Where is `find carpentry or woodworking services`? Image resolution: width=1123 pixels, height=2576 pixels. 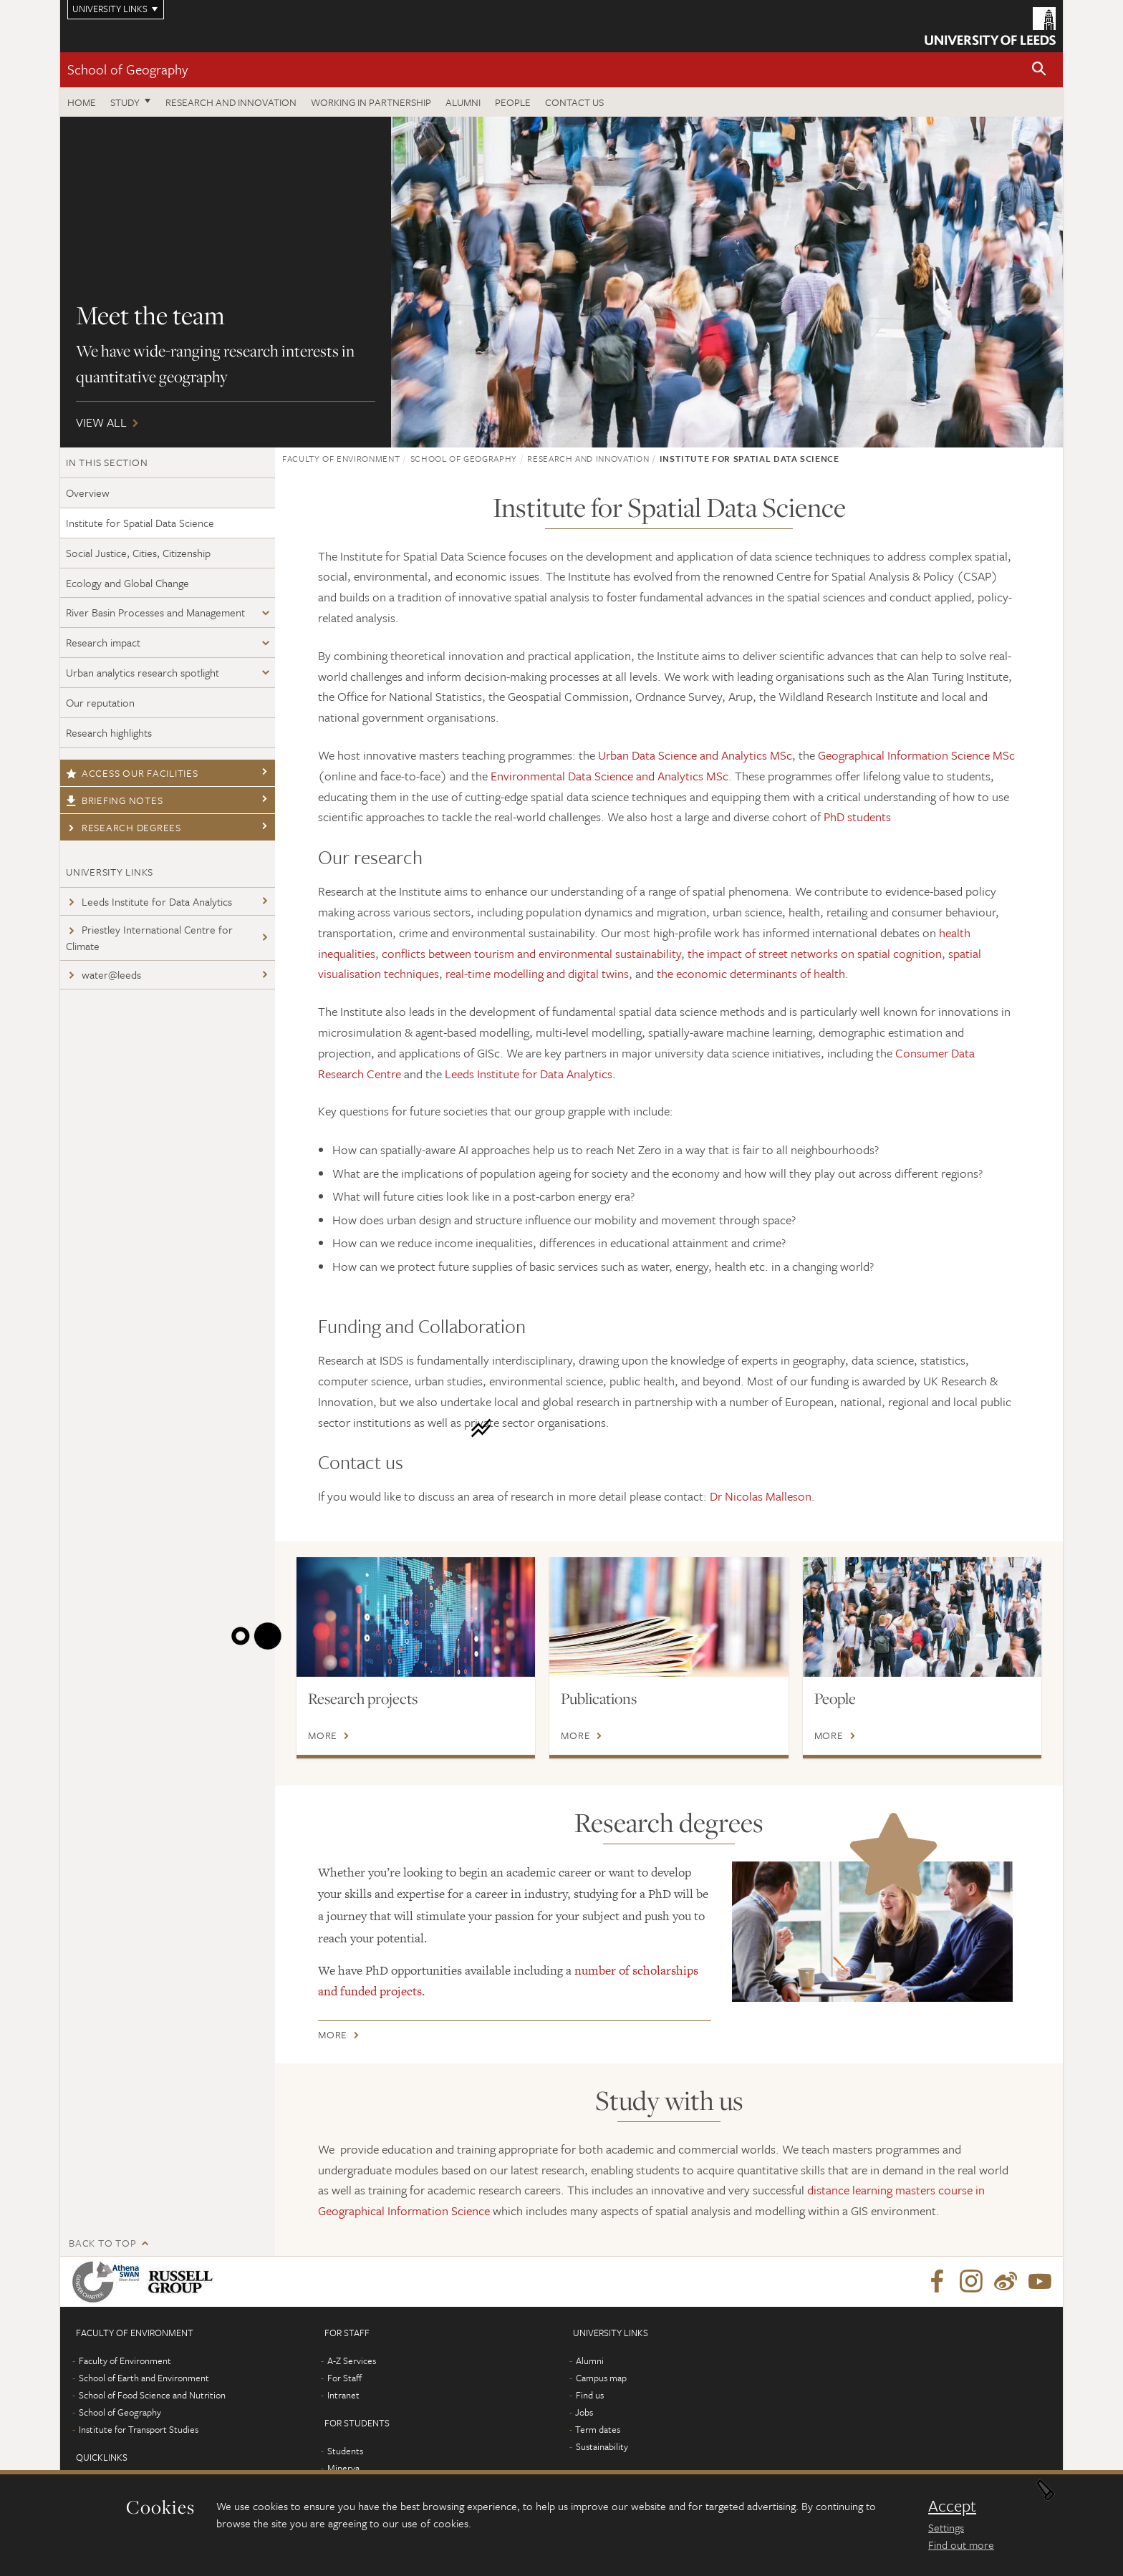 find carpentry or woodworking services is located at coordinates (1046, 2490).